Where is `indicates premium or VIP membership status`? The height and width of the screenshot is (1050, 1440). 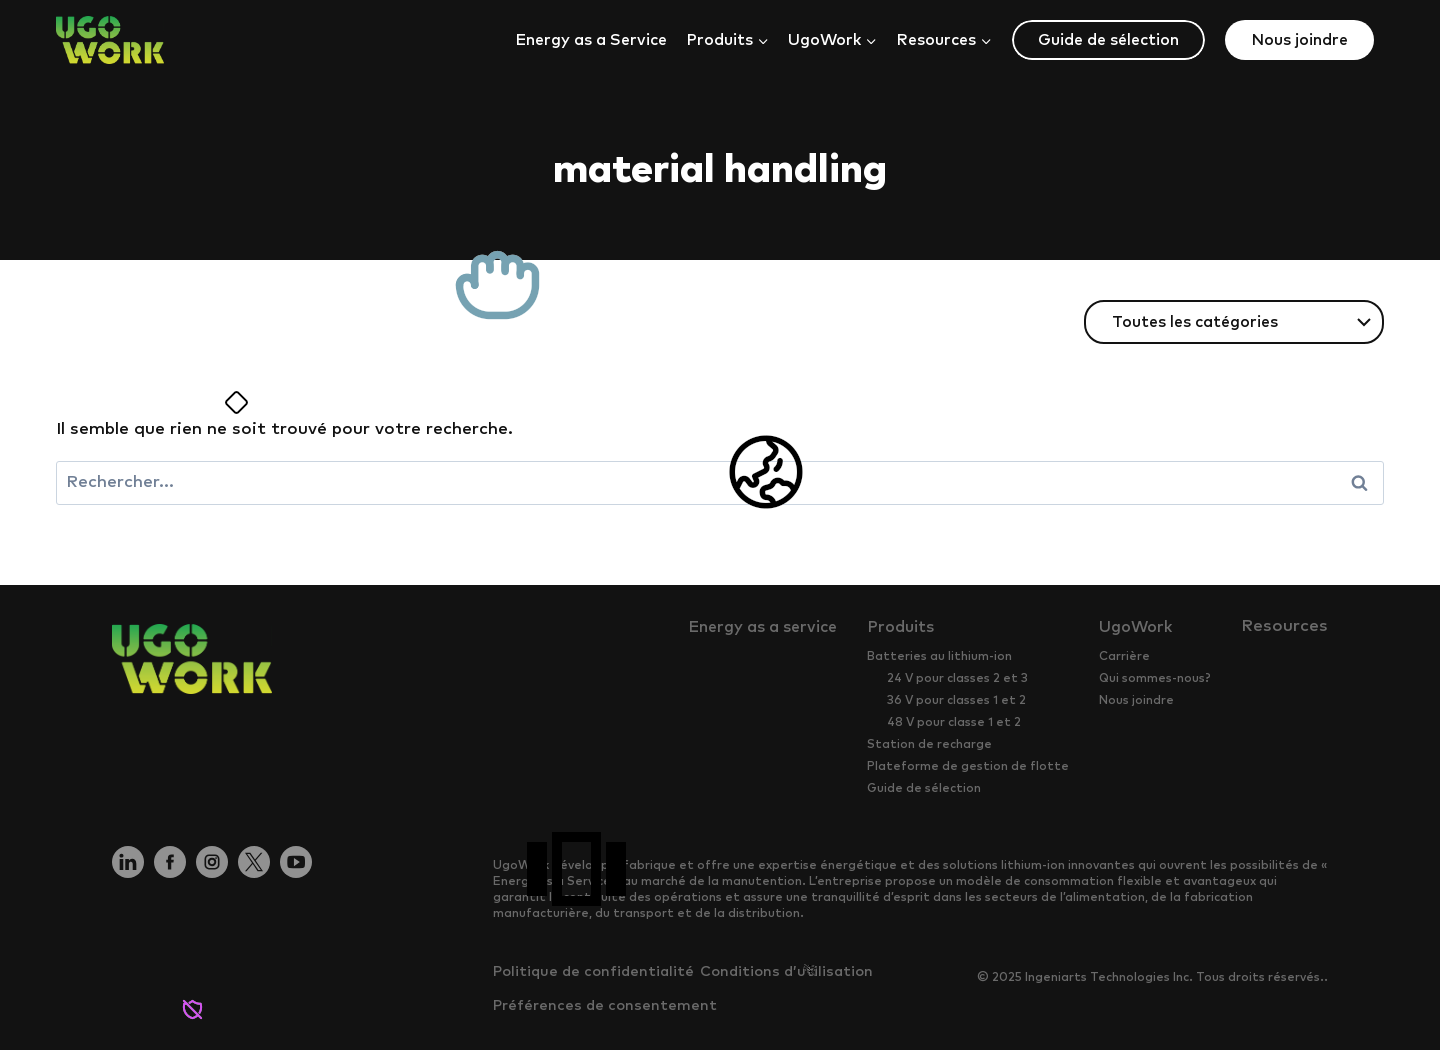 indicates premium or VIP membership status is located at coordinates (236, 402).